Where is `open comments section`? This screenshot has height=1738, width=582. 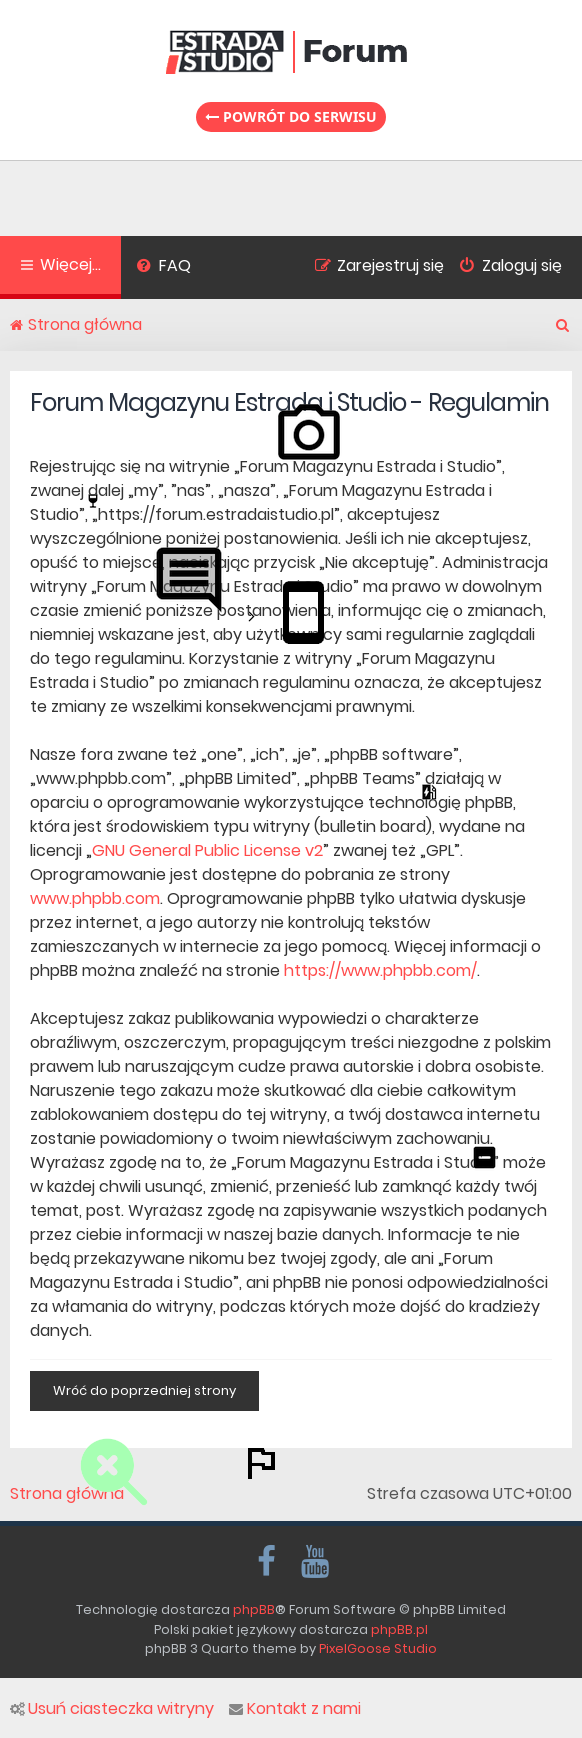 open comments section is located at coordinates (189, 580).